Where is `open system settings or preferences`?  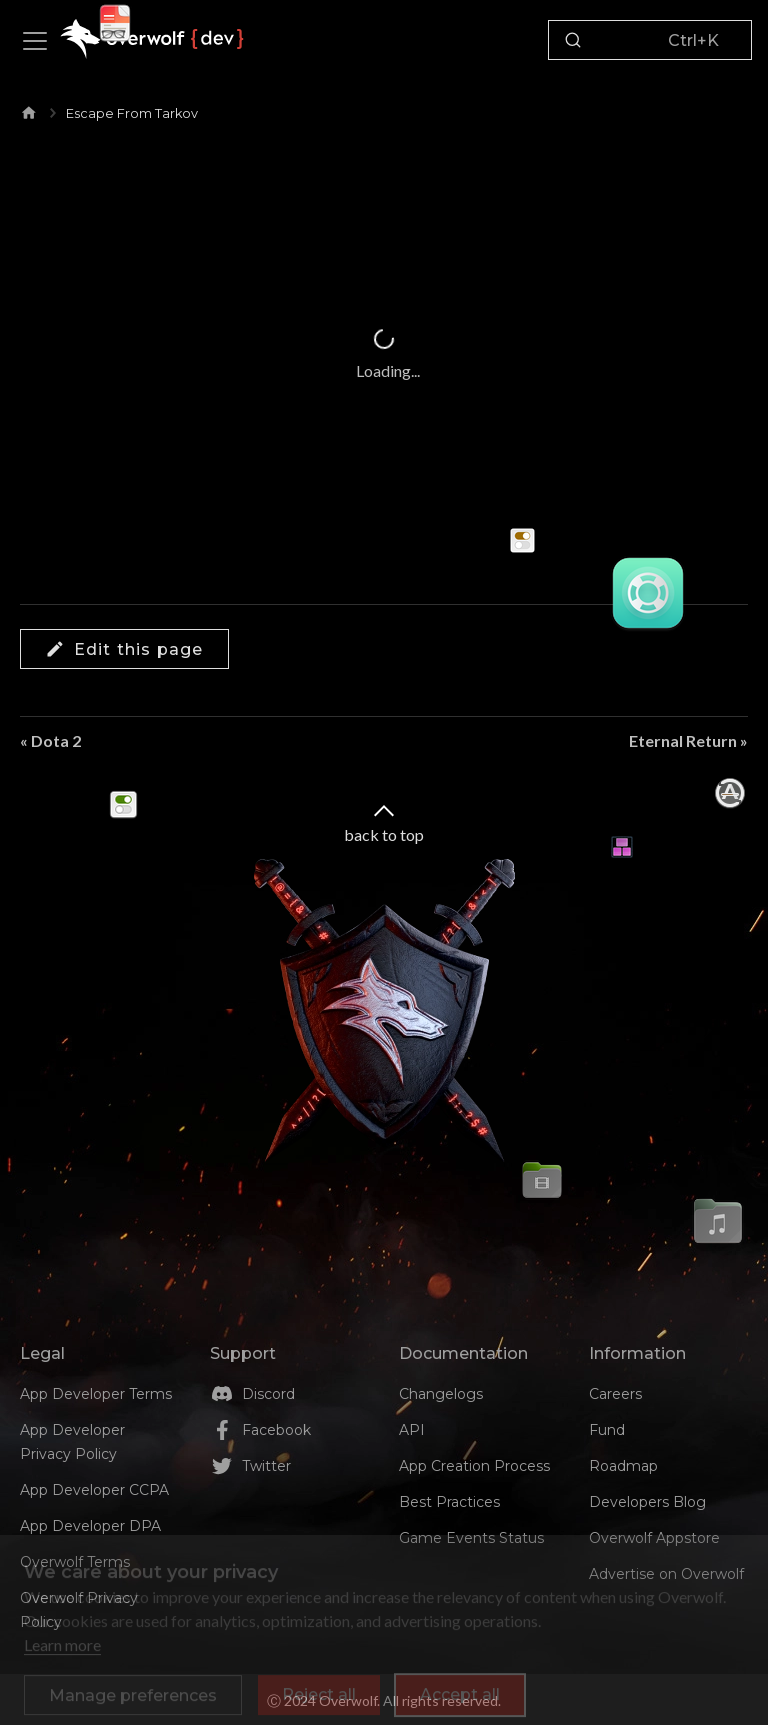 open system settings or preferences is located at coordinates (123, 804).